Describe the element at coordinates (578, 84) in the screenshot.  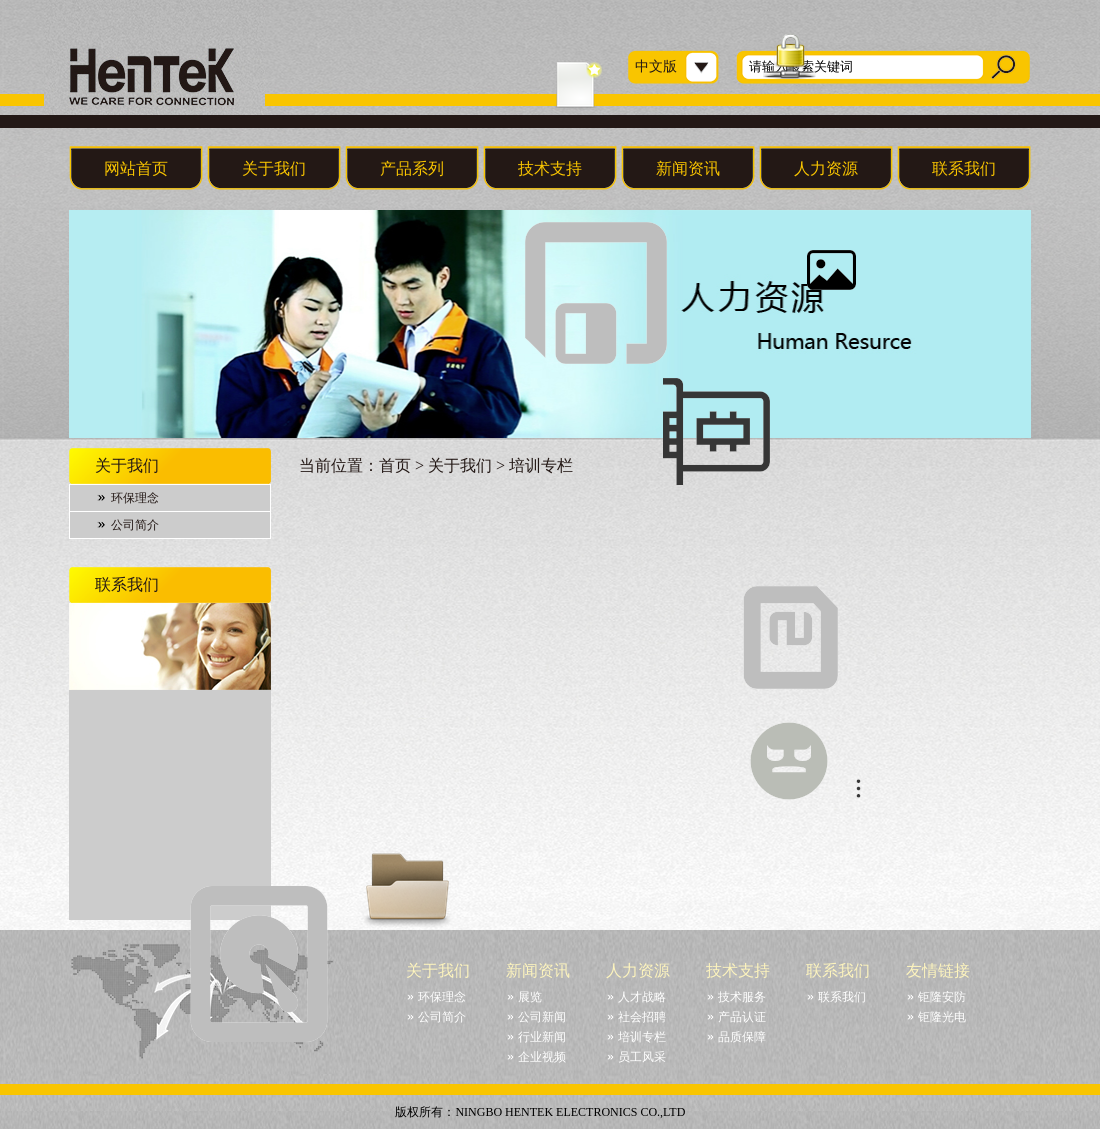
I see `create a new document` at that location.